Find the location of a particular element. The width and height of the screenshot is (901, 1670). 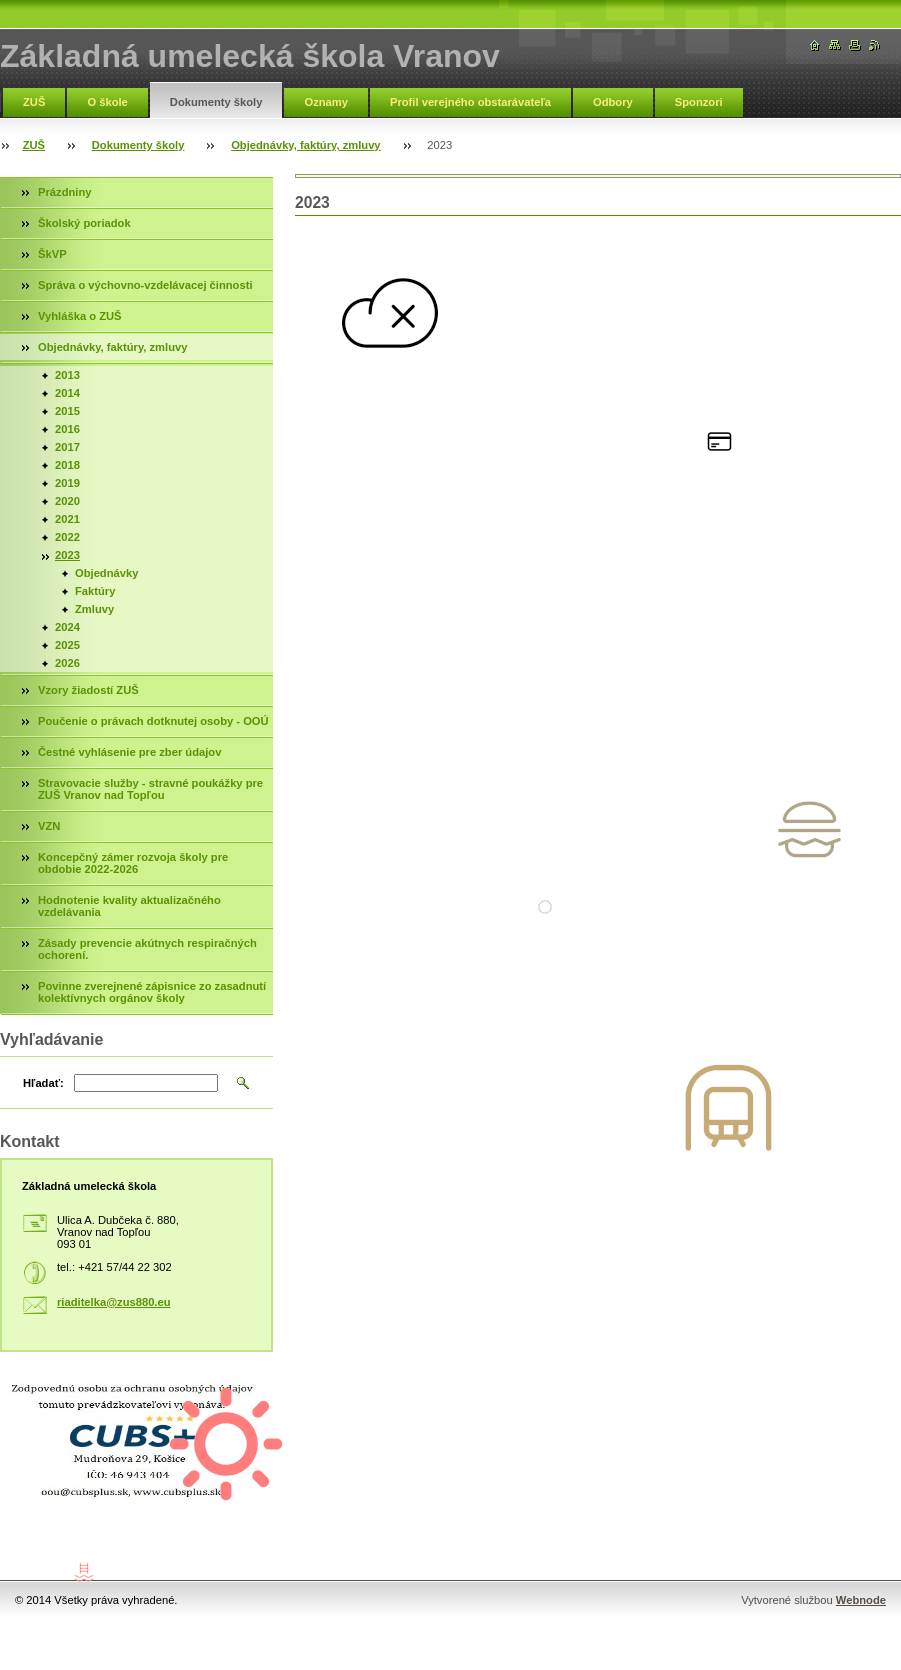

indicates swimming pool amenity available is located at coordinates (84, 1572).